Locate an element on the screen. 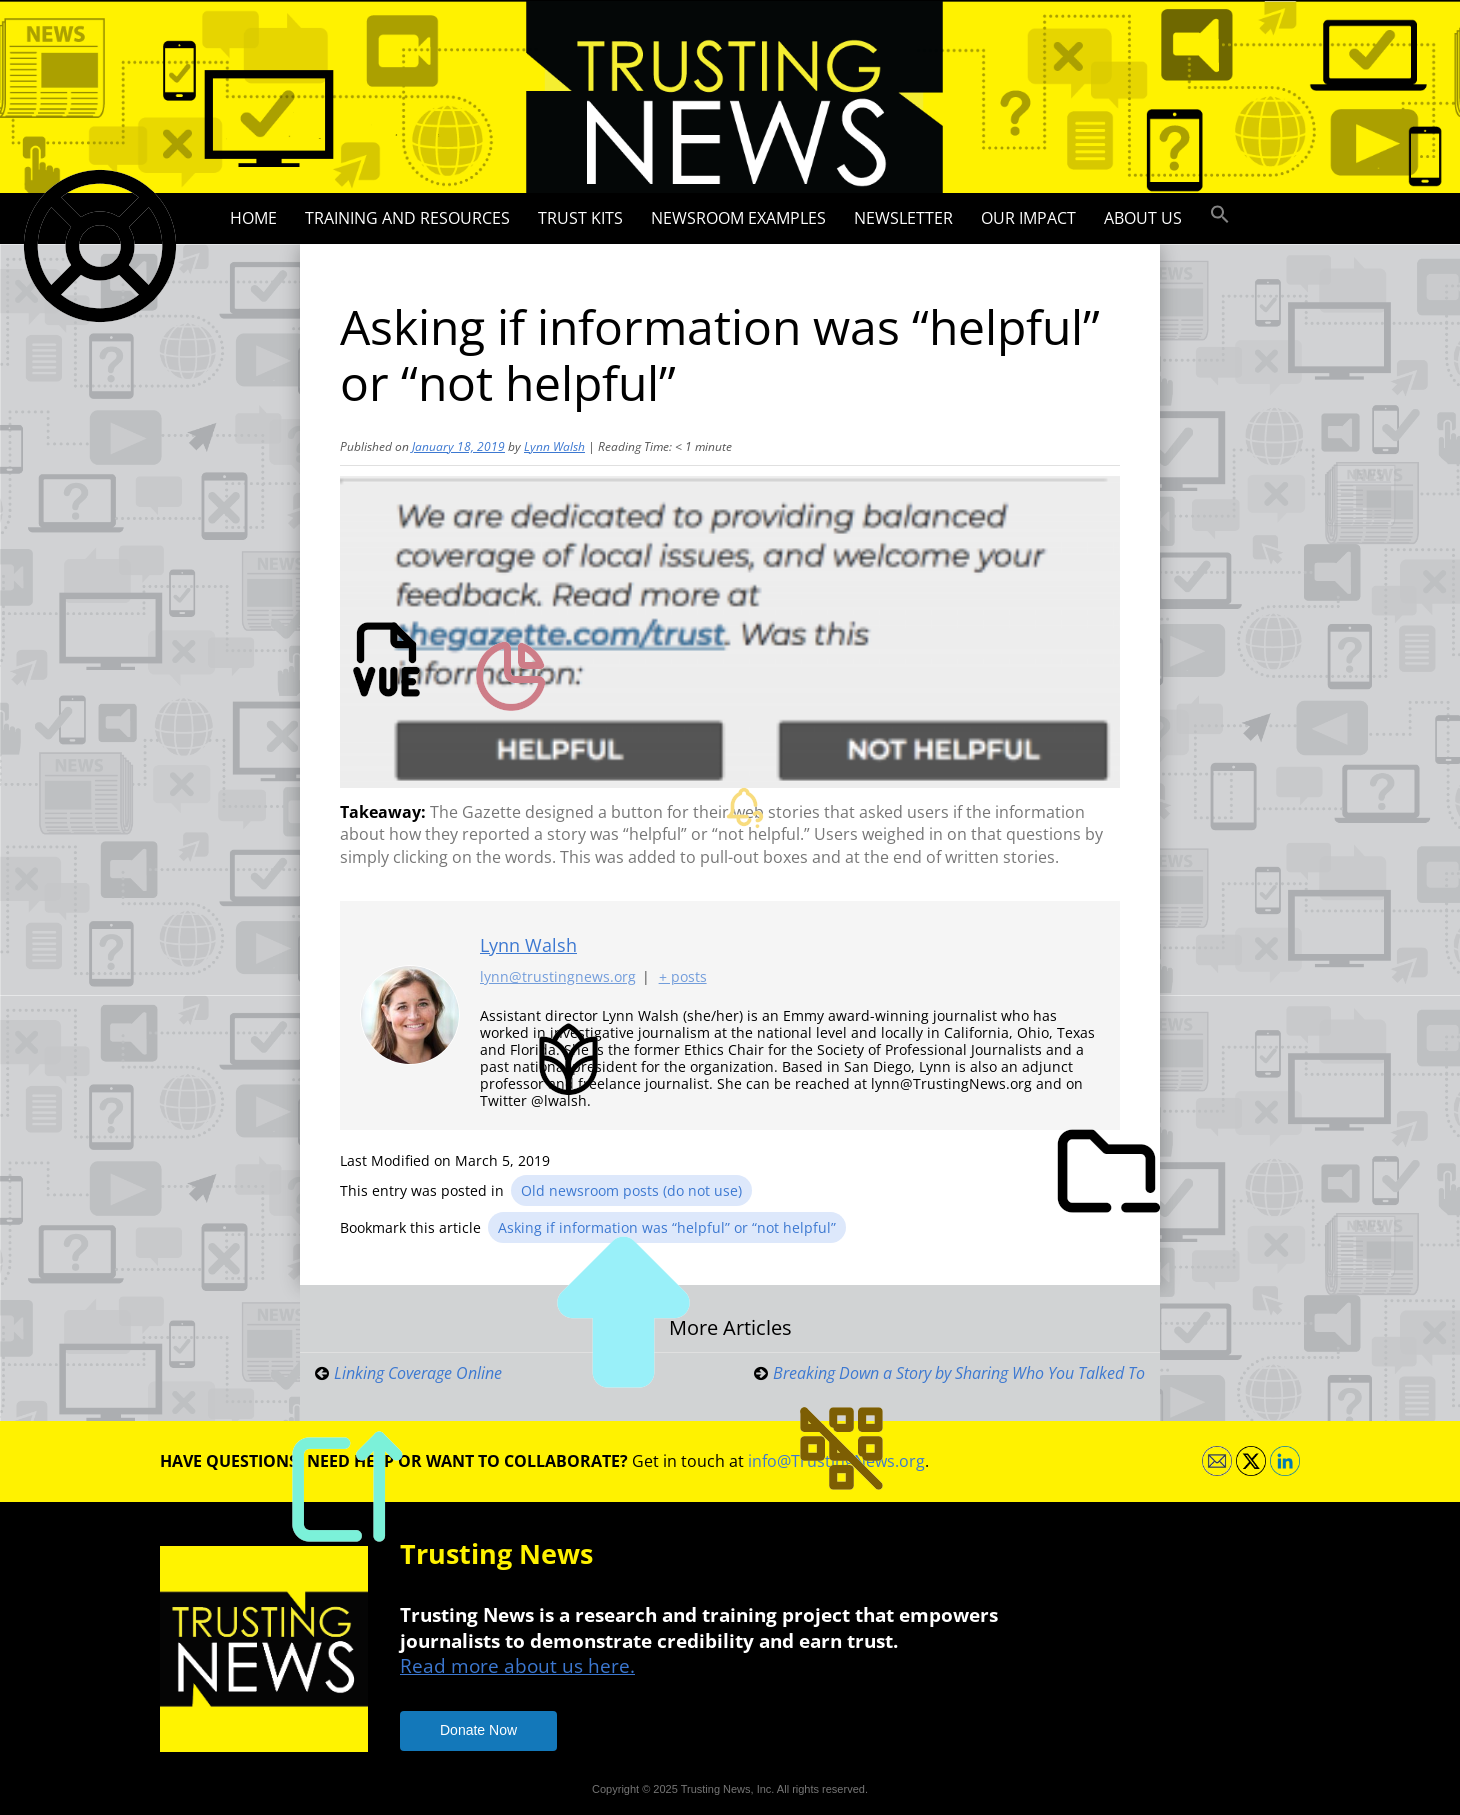 The height and width of the screenshot is (1815, 1460). remove a folder from your files is located at coordinates (1106, 1173).